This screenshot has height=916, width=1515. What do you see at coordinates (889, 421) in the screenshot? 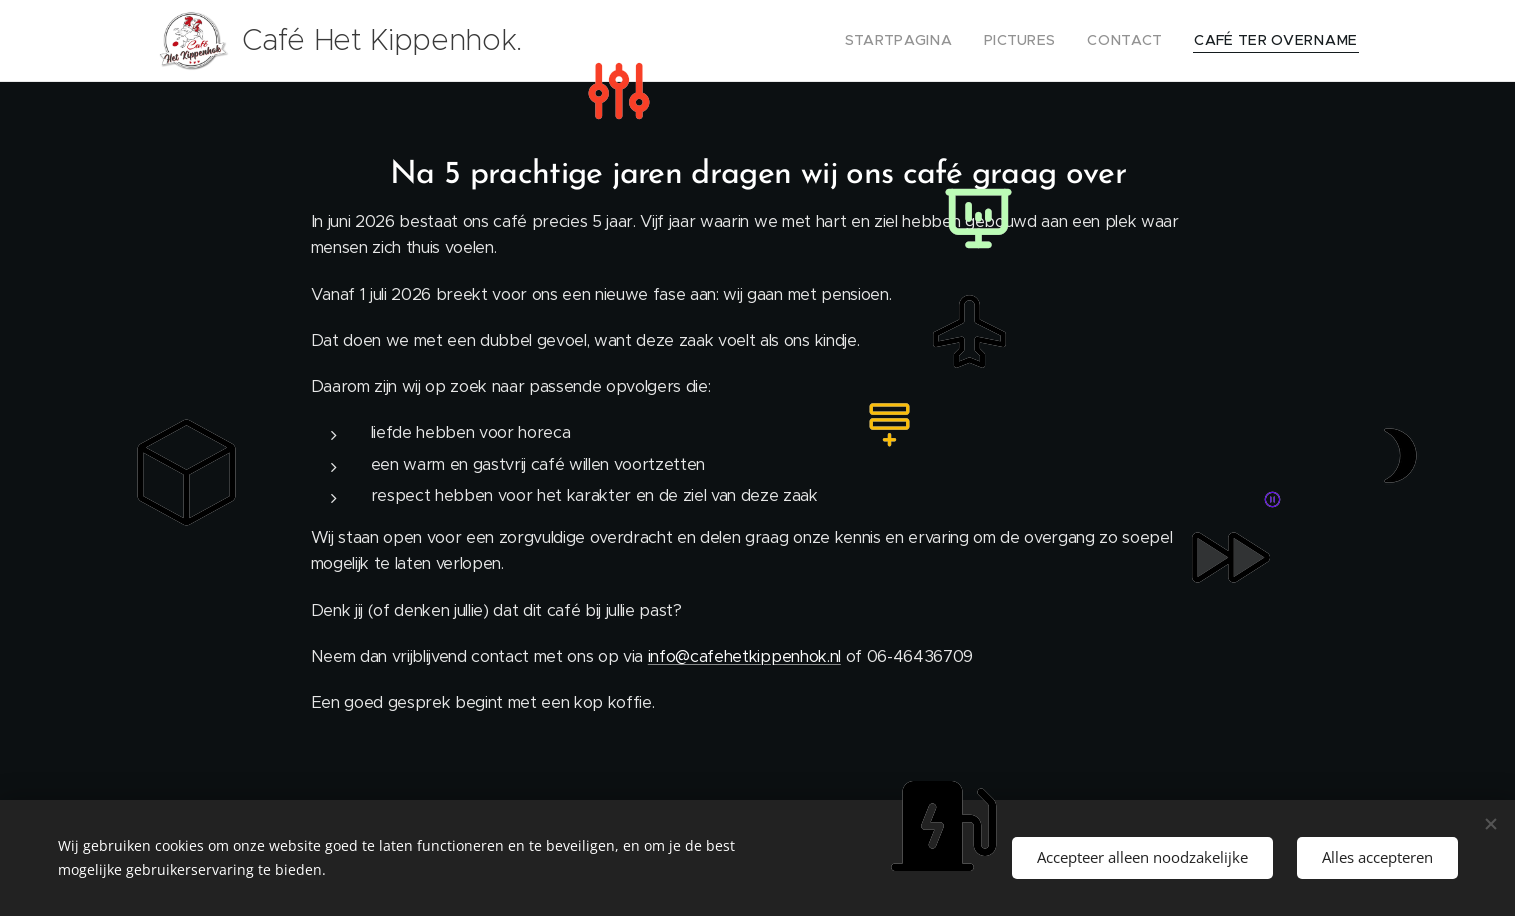
I see `add a new row below` at bounding box center [889, 421].